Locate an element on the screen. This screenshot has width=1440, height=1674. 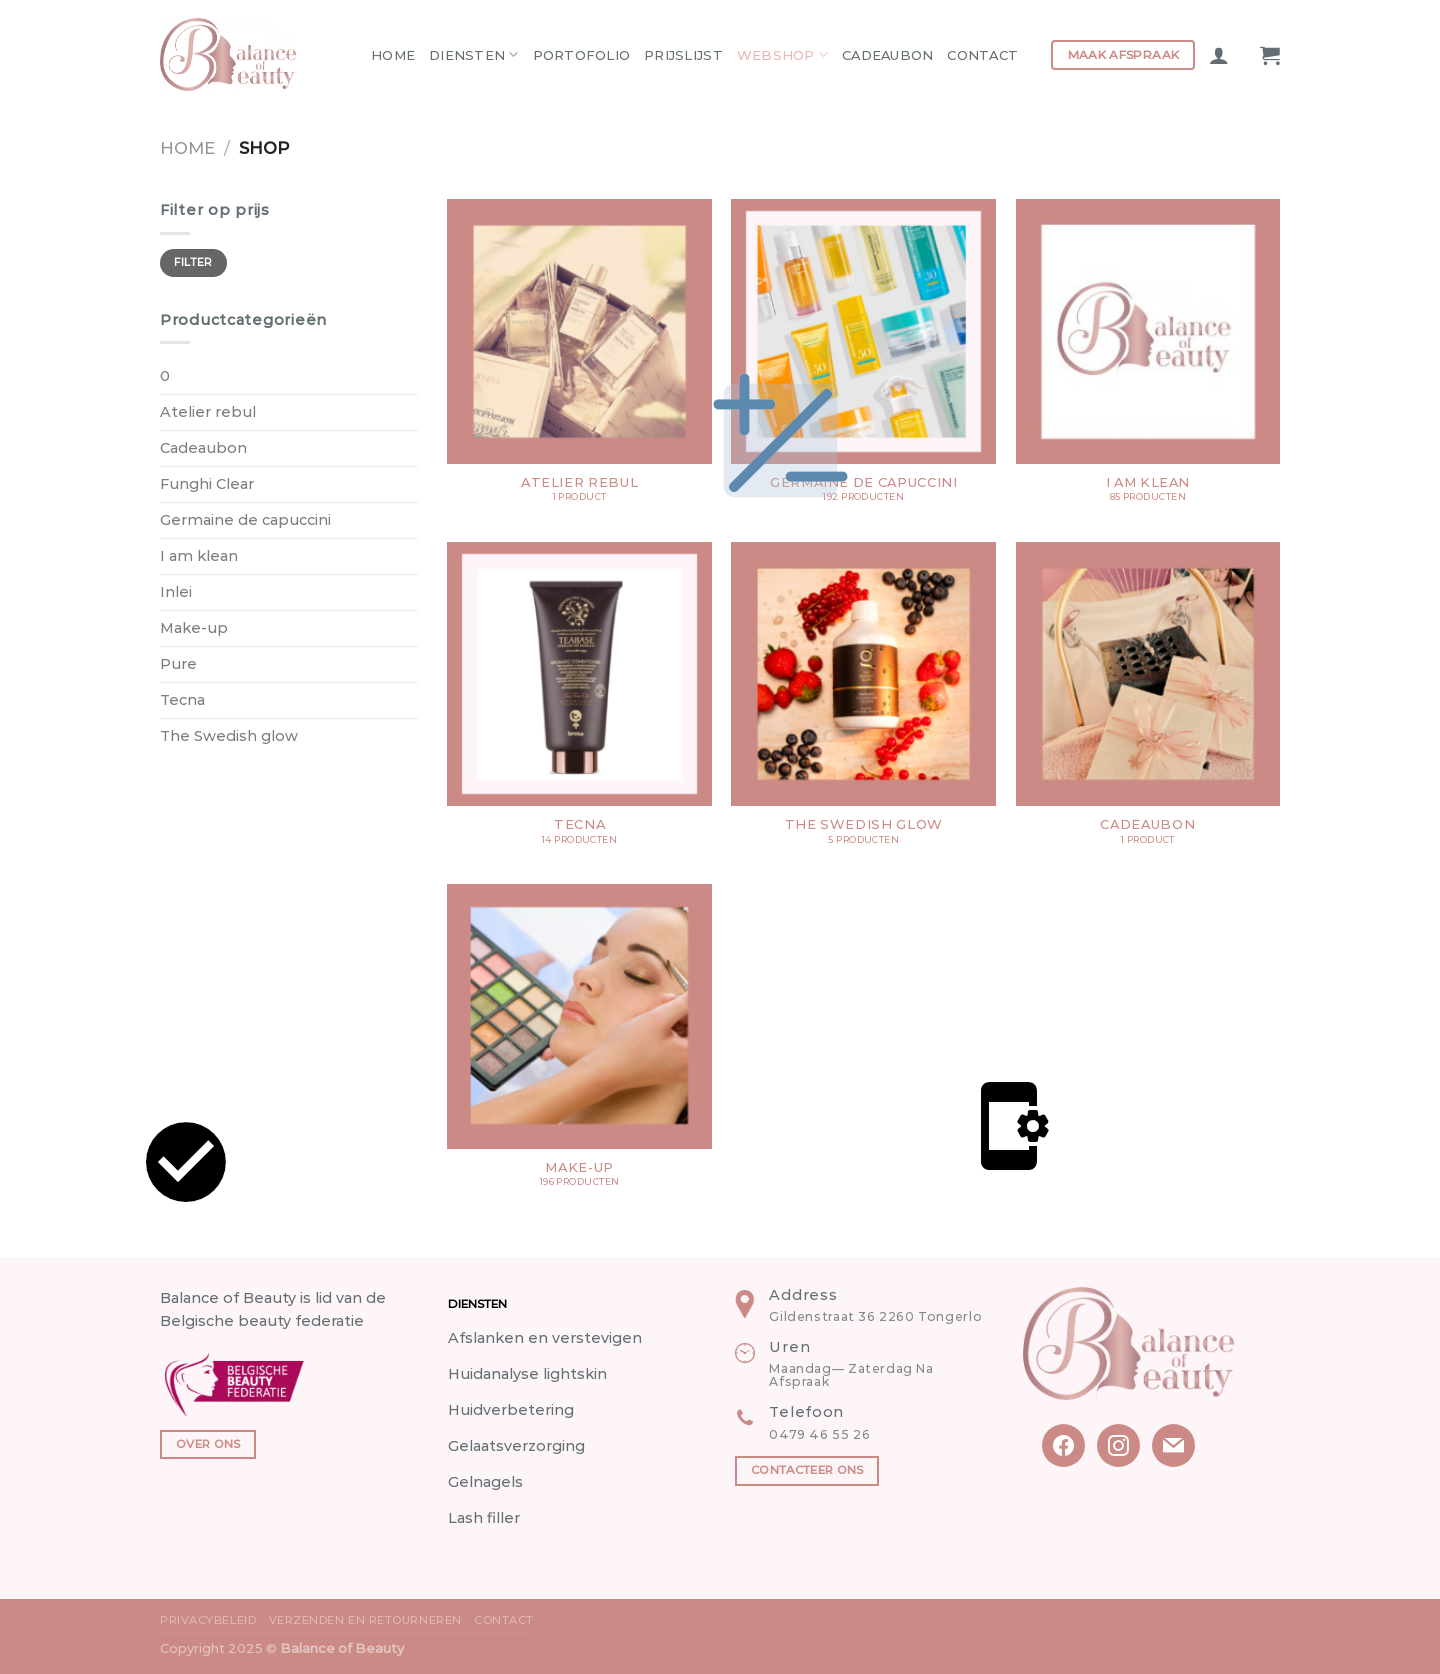
open app settings is located at coordinates (1009, 1126).